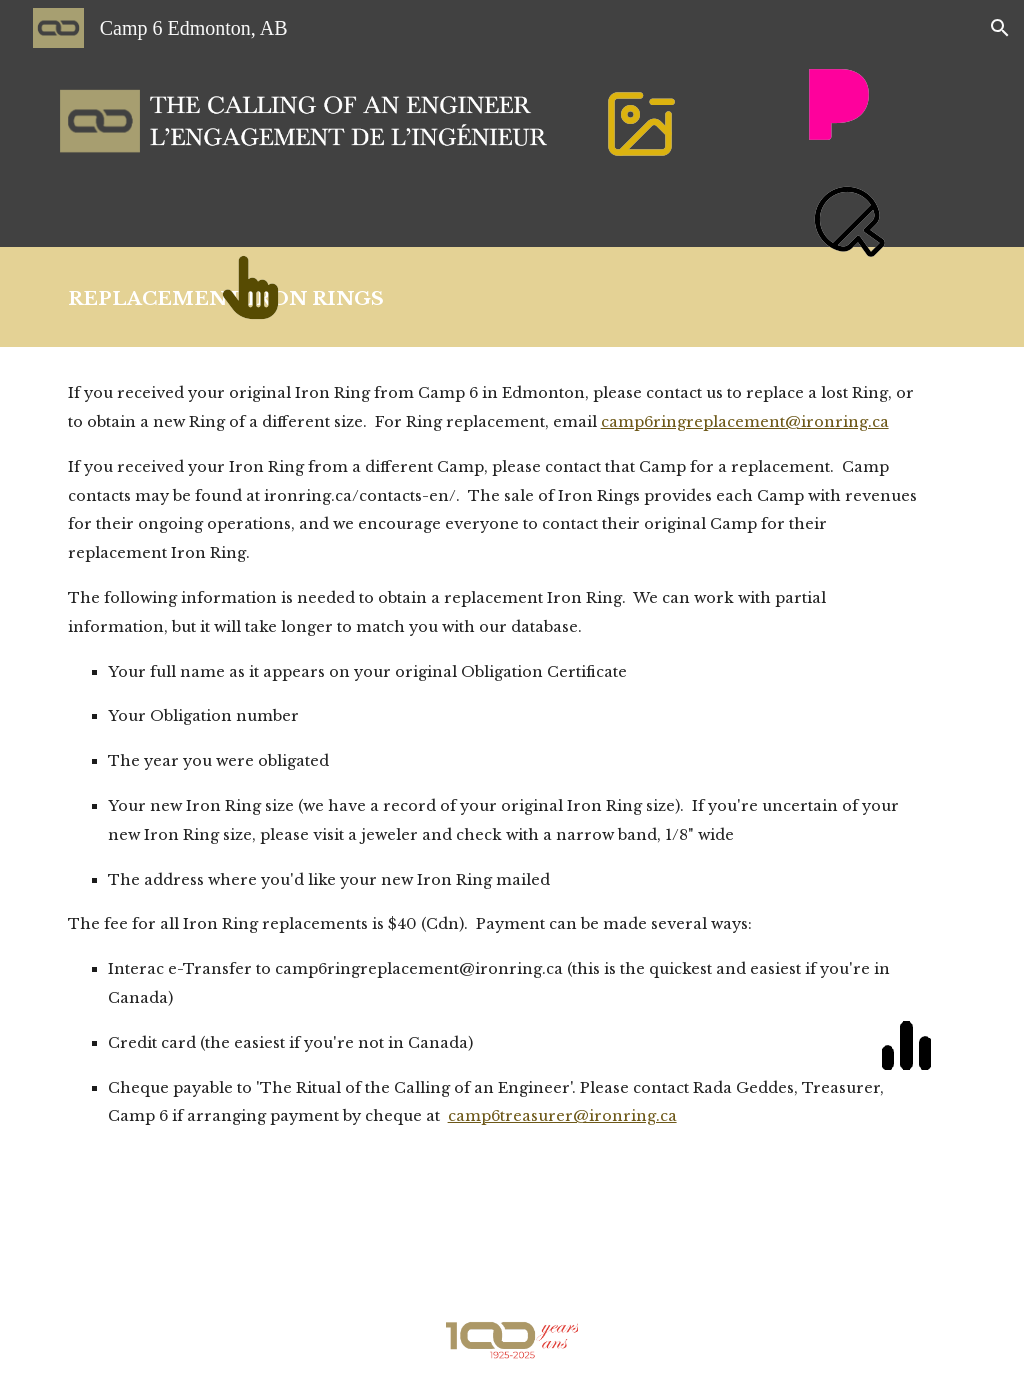 The height and width of the screenshot is (1383, 1024). I want to click on tap or click to select, so click(250, 287).